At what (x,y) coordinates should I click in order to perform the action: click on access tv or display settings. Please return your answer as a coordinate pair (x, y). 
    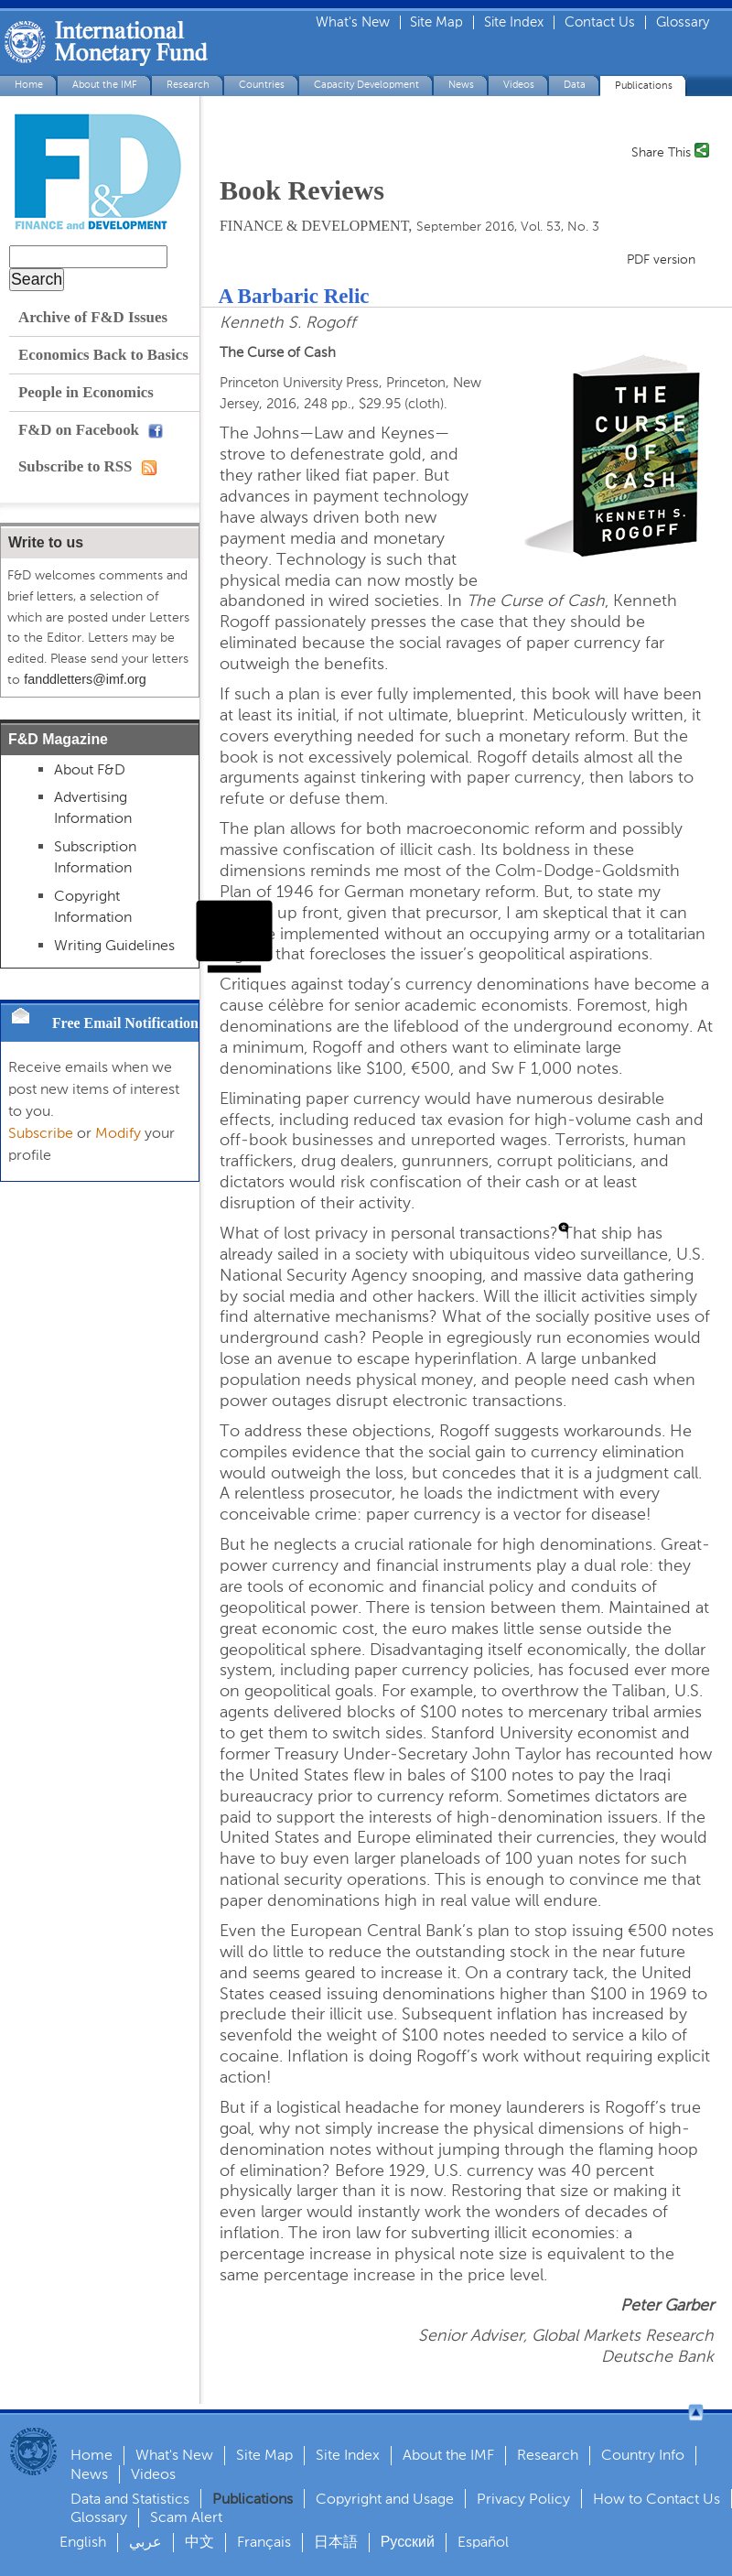
    Looking at the image, I should click on (234, 935).